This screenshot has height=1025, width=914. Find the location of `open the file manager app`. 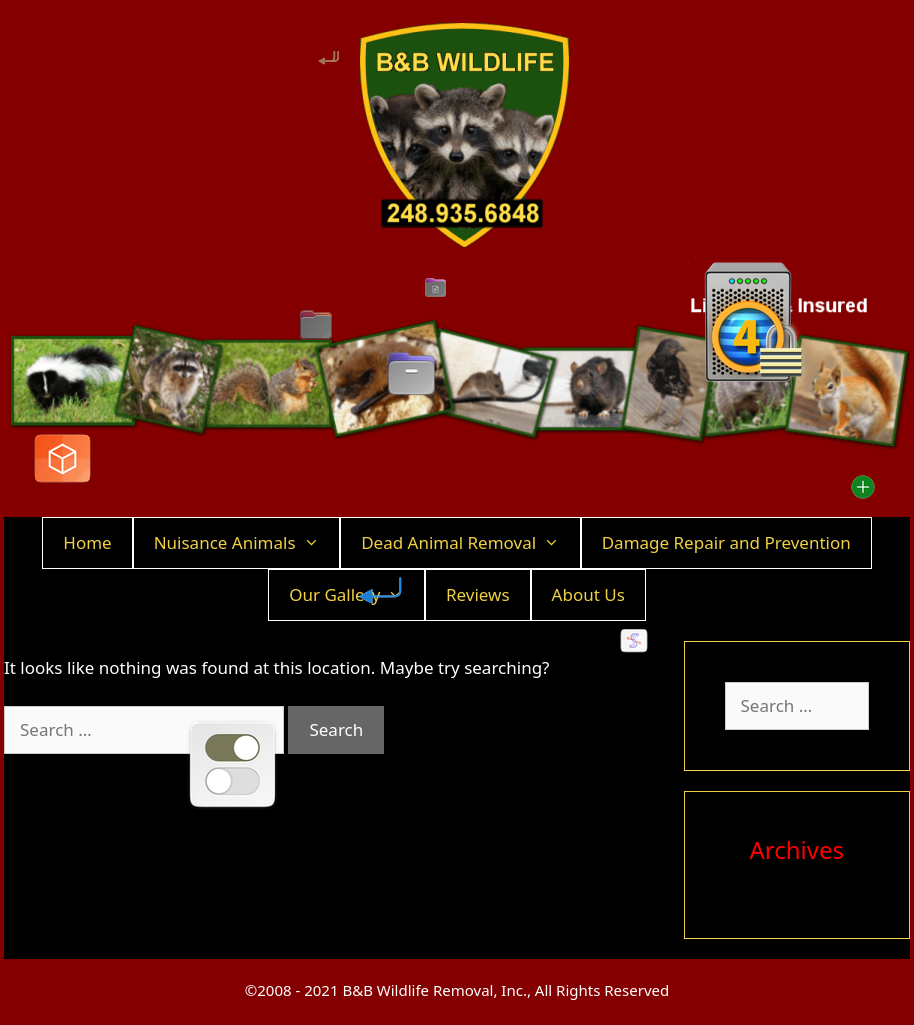

open the file manager app is located at coordinates (411, 373).